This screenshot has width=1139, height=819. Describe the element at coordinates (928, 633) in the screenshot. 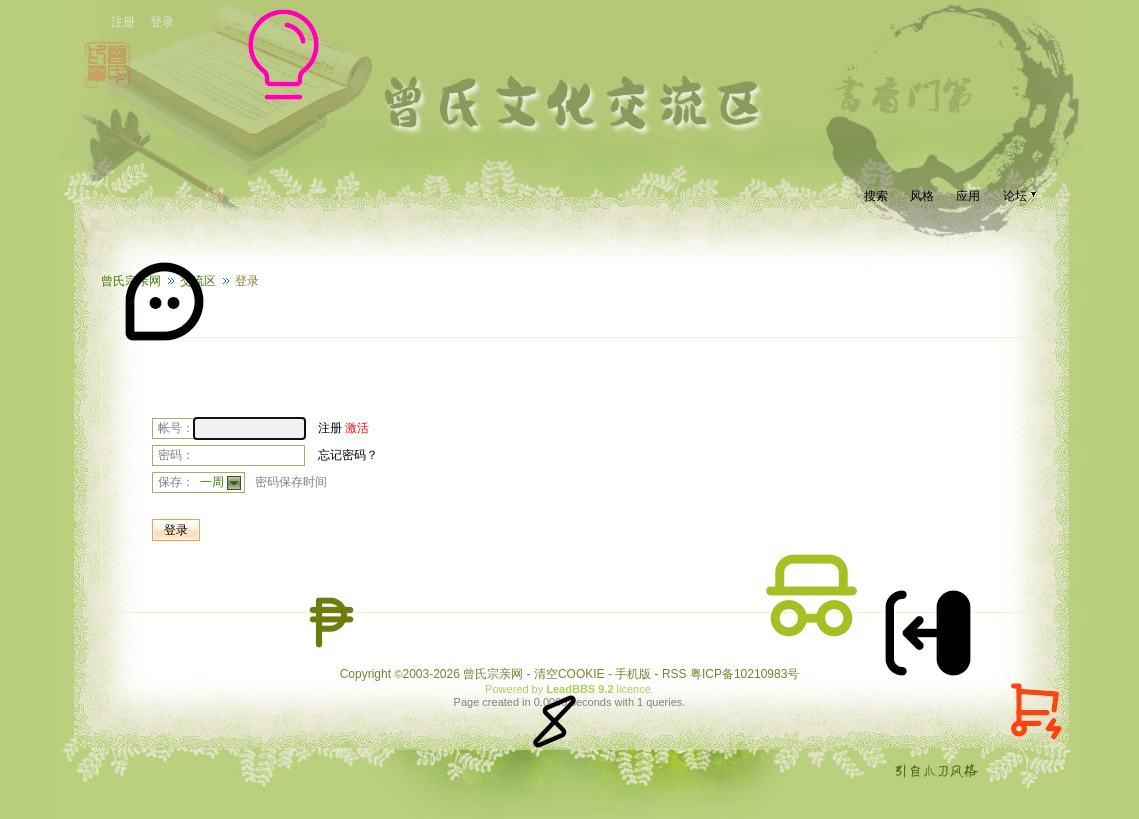

I see `move element to the left` at that location.